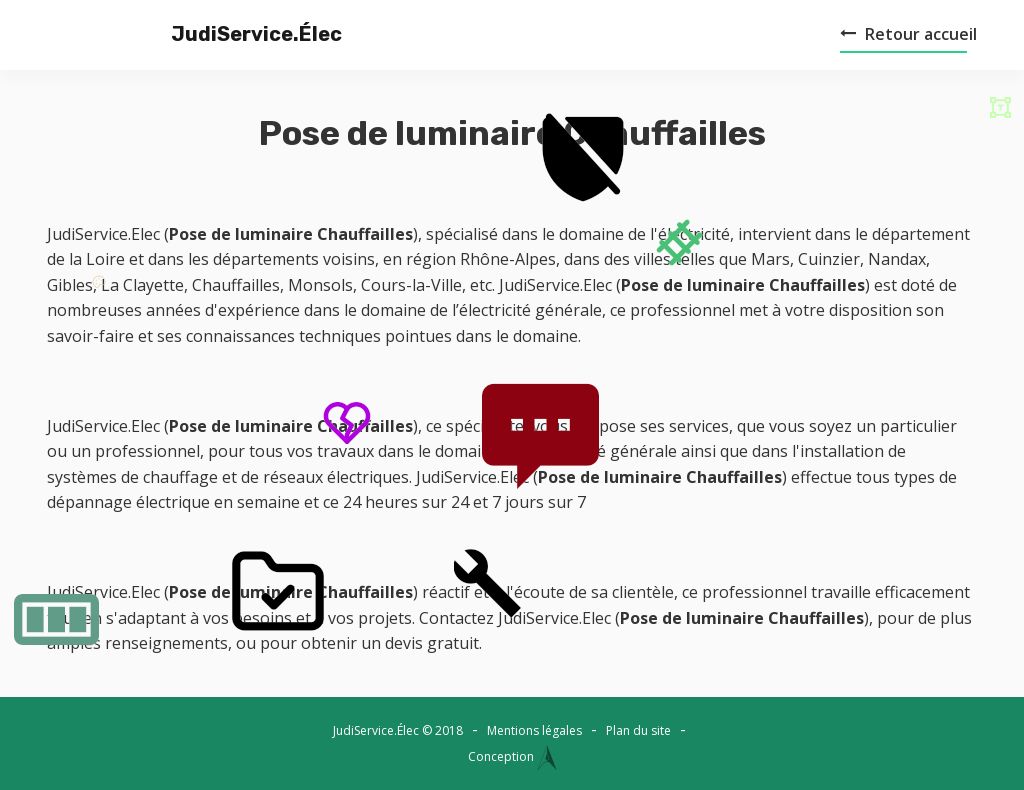 The image size is (1024, 790). I want to click on view track or railway information, so click(679, 242).